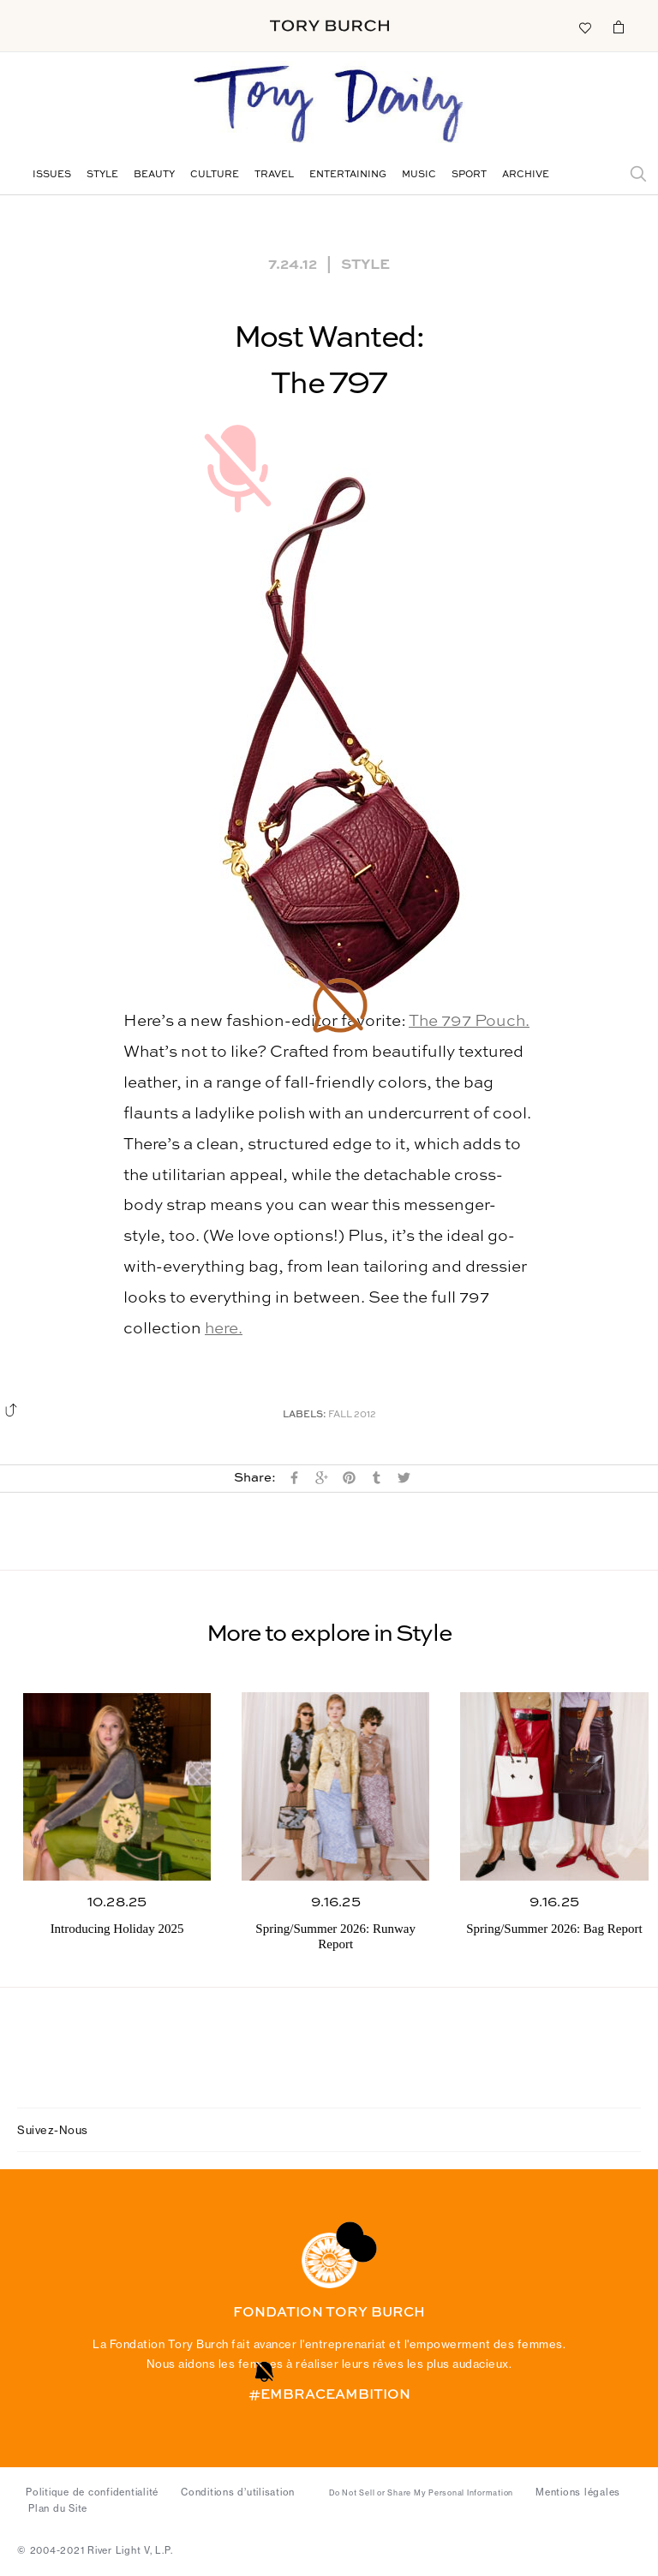 The image size is (658, 2576). I want to click on mute notifications, so click(264, 2371).